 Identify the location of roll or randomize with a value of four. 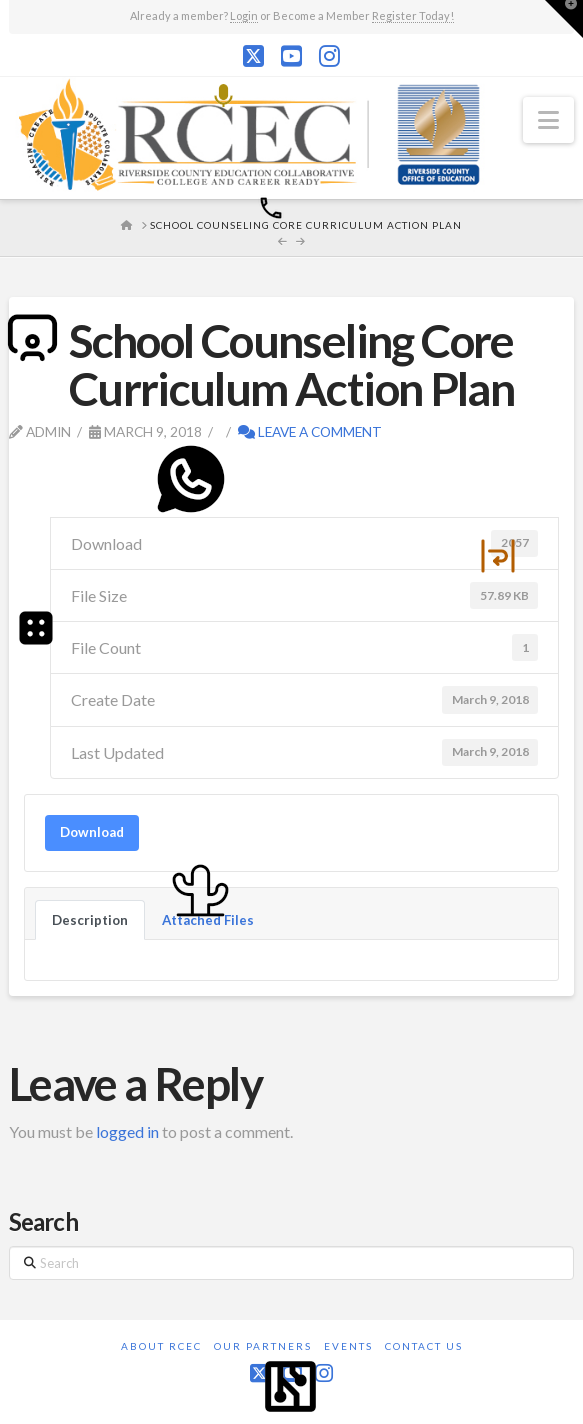
(36, 628).